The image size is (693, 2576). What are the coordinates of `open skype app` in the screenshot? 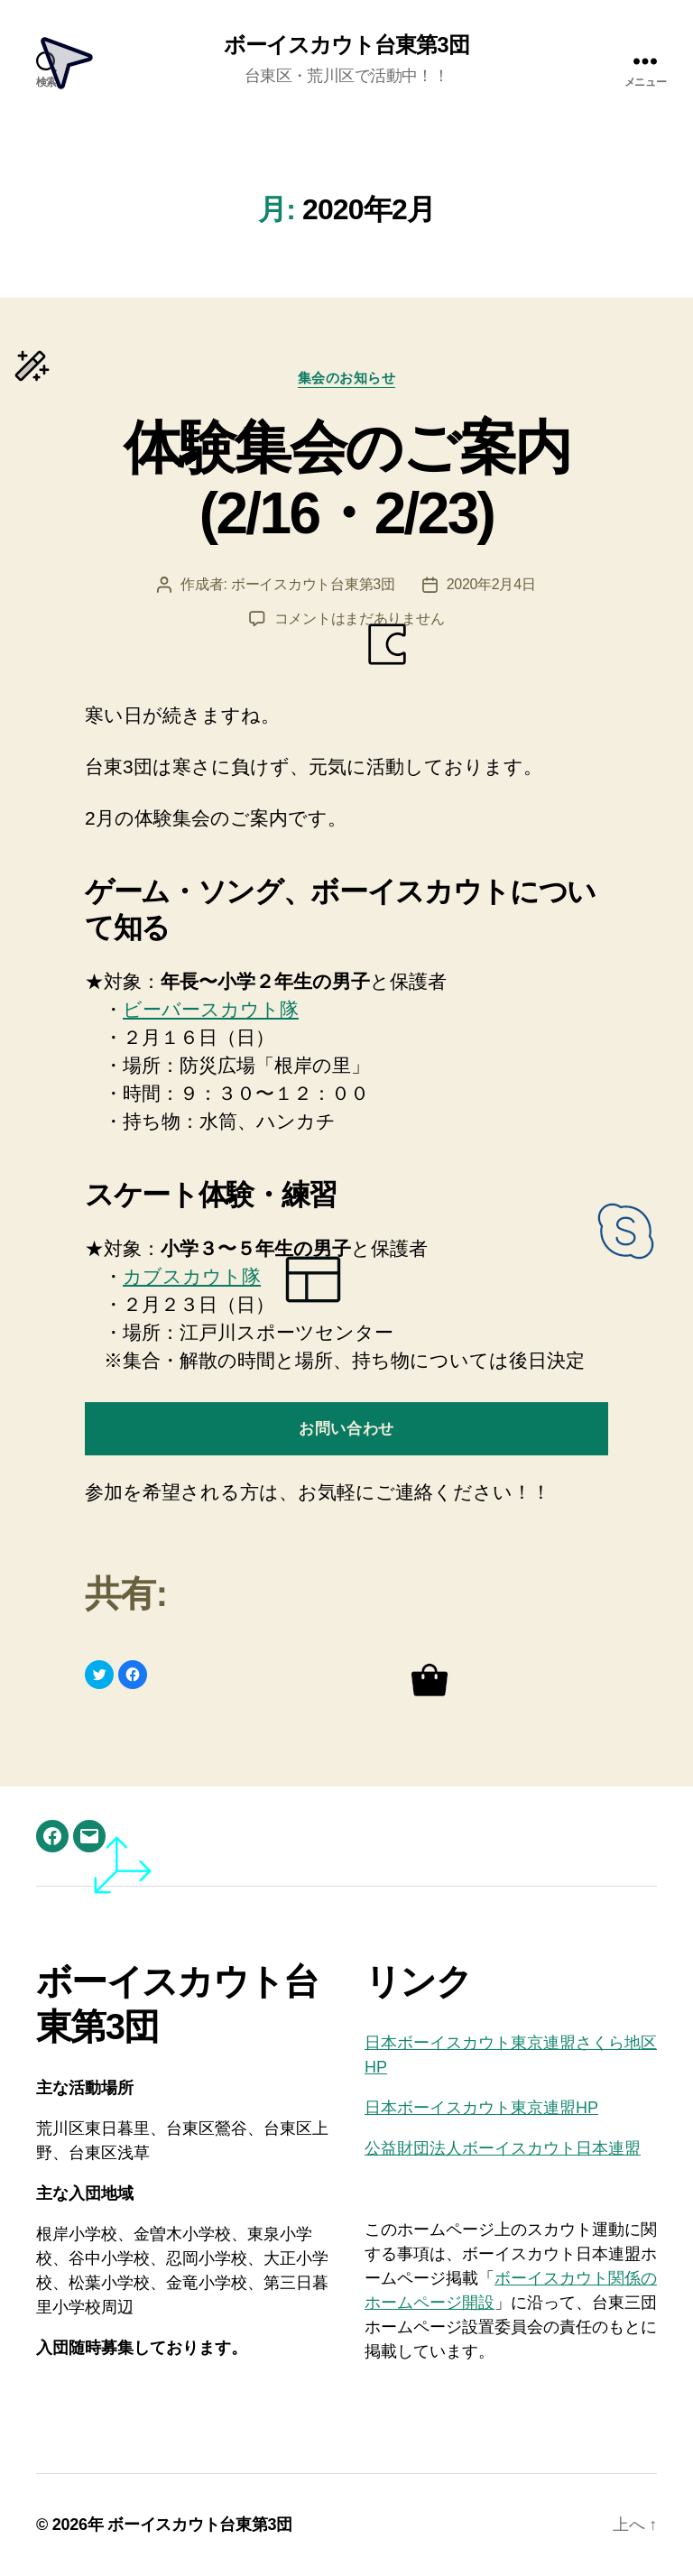 It's located at (625, 1231).